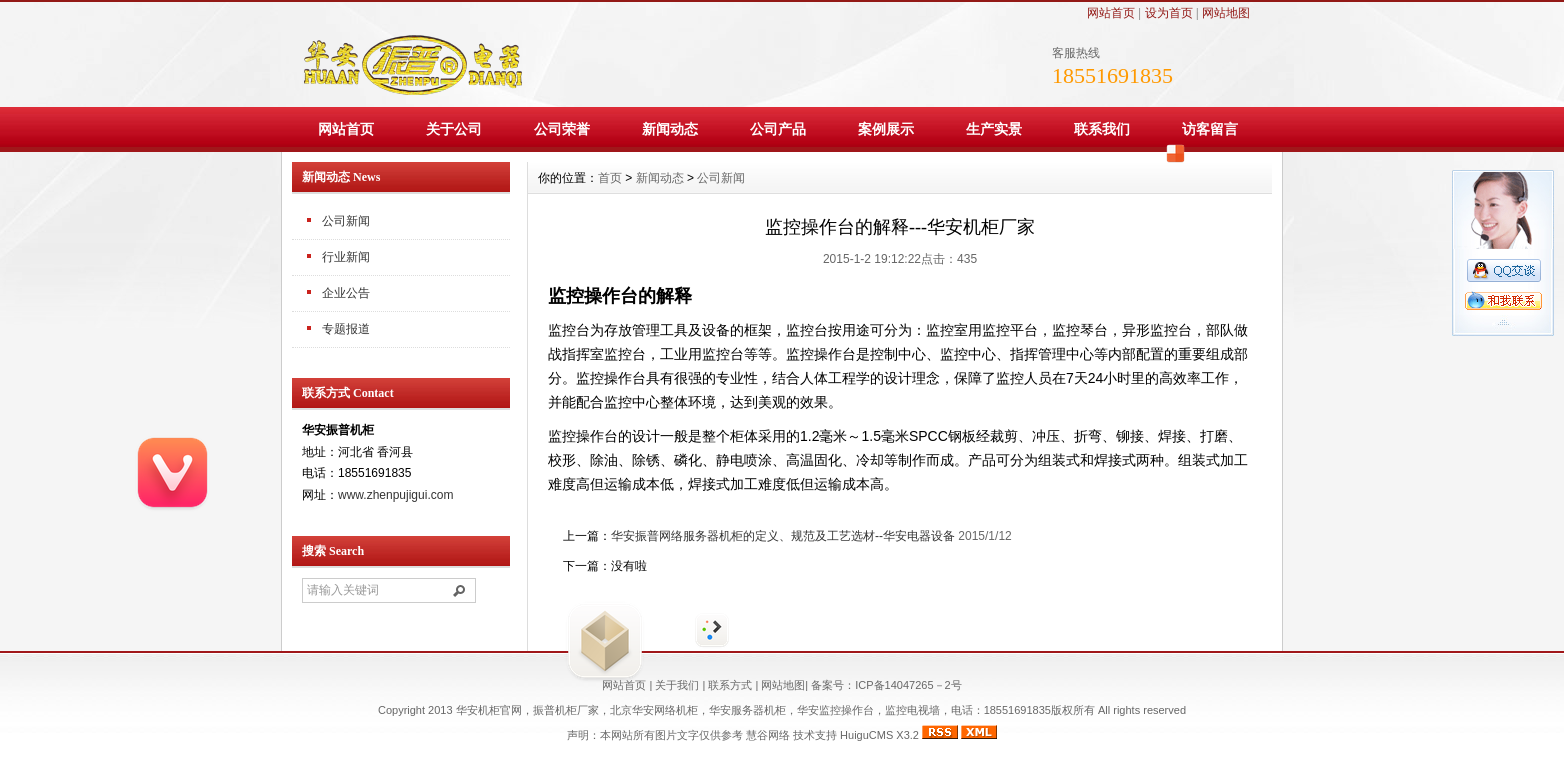 This screenshot has width=1564, height=778. What do you see at coordinates (1175, 153) in the screenshot?
I see `switch to the top-left workspace` at bounding box center [1175, 153].